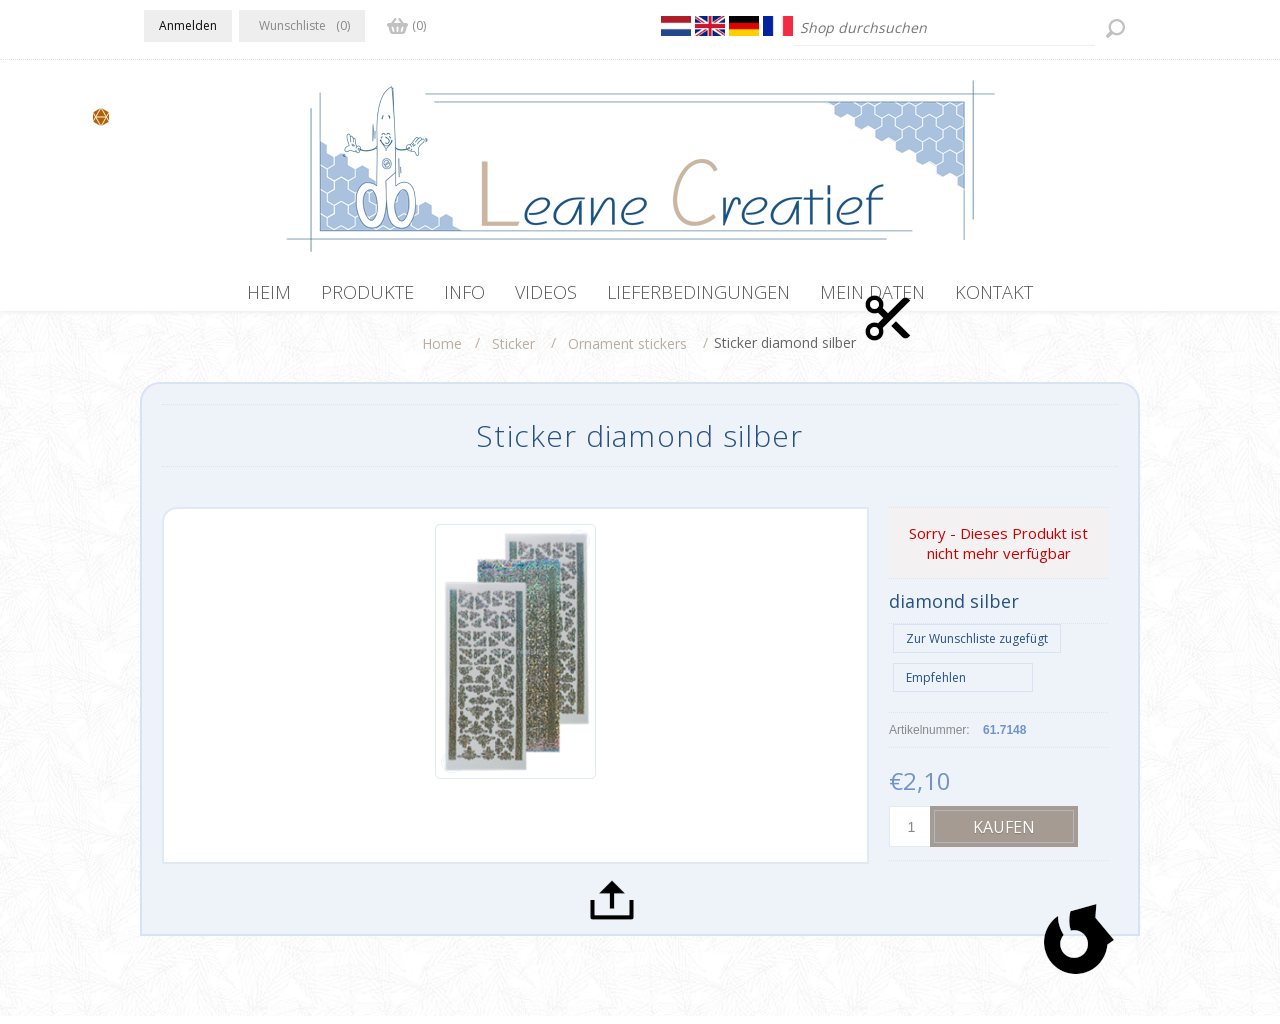  I want to click on visit the Headphone Zone website or store, so click(1079, 939).